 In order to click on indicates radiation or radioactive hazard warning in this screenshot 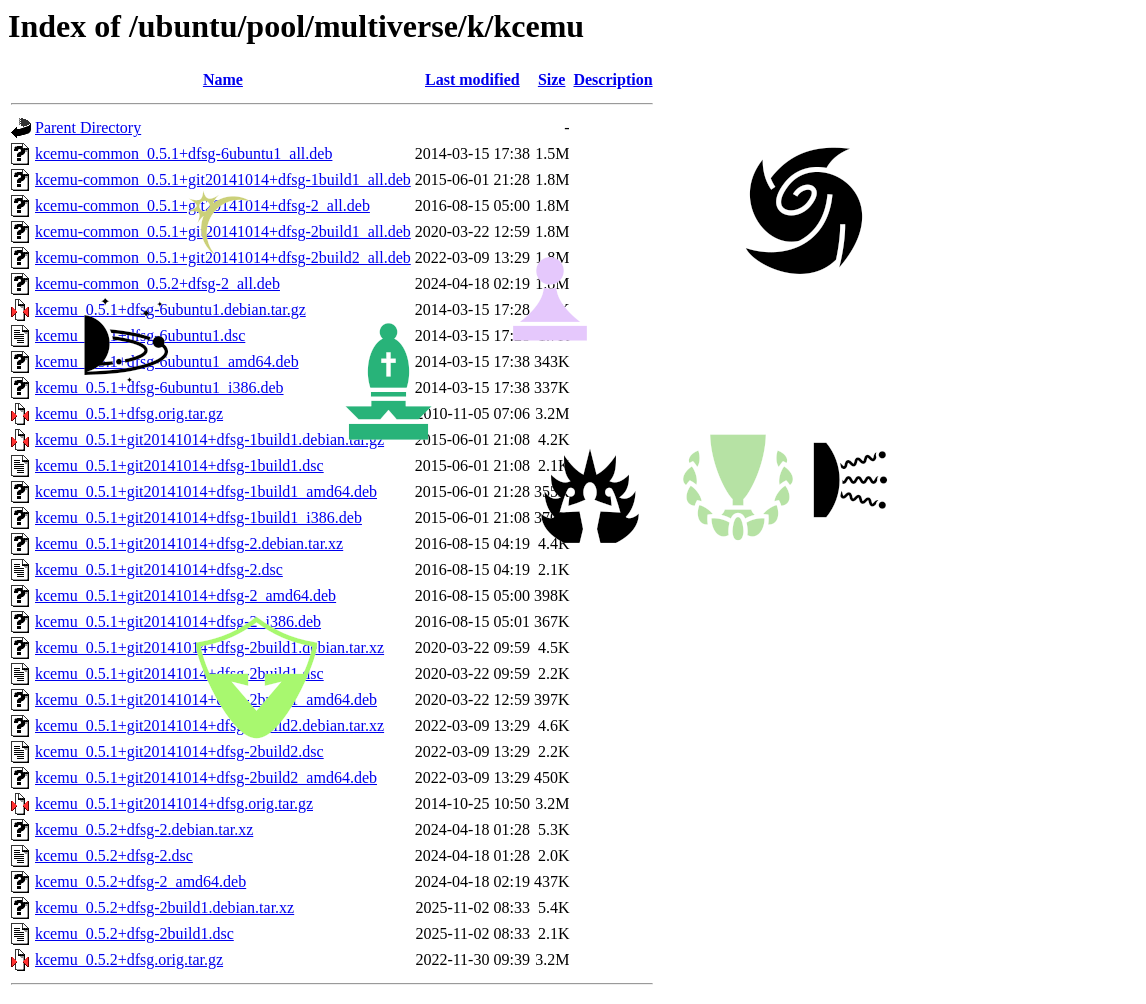, I will do `click(851, 480)`.